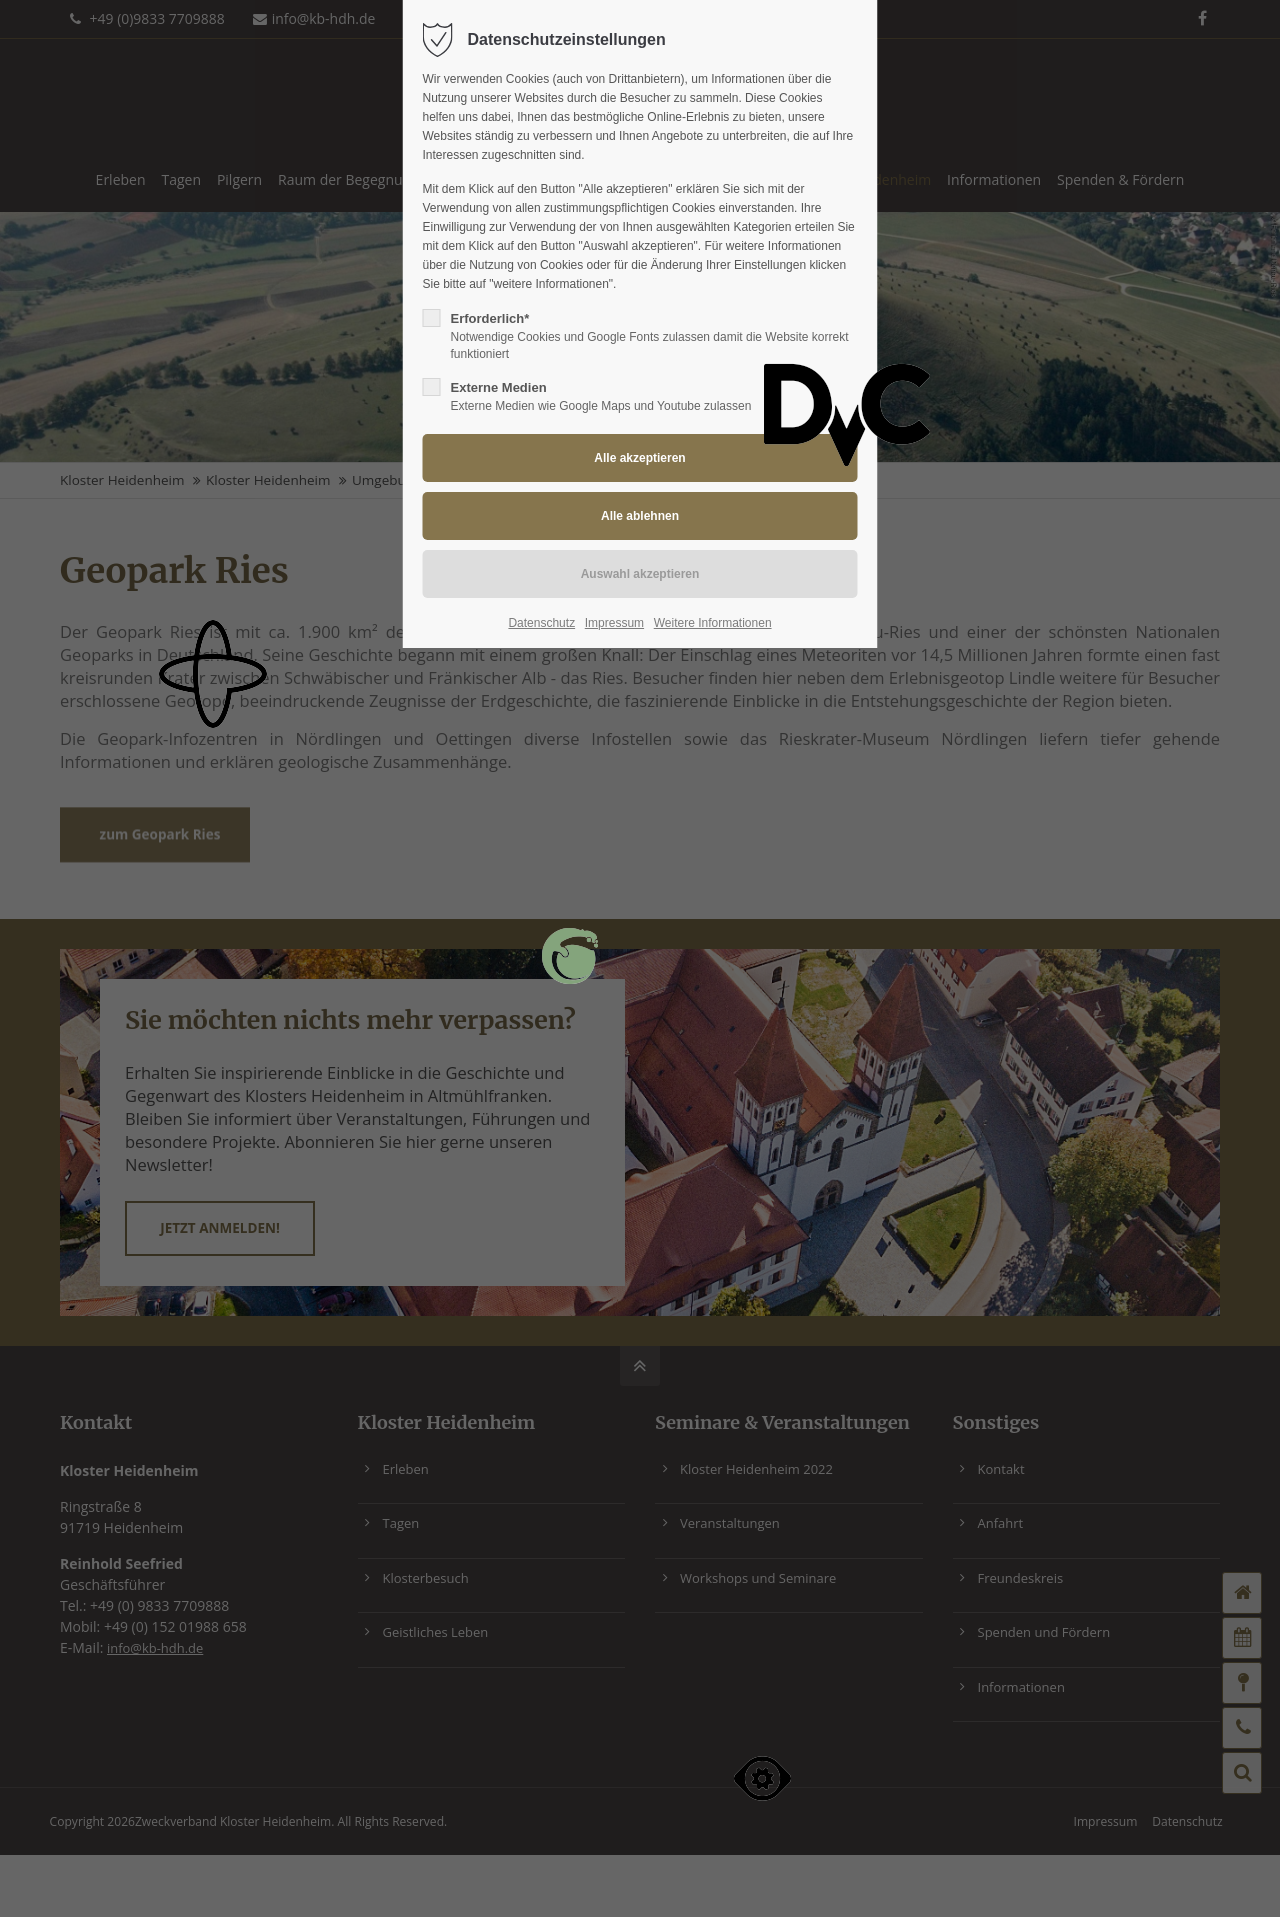 Image resolution: width=1280 pixels, height=1917 pixels. What do you see at coordinates (762, 1778) in the screenshot?
I see `phabricator code review and project management platform logo` at bounding box center [762, 1778].